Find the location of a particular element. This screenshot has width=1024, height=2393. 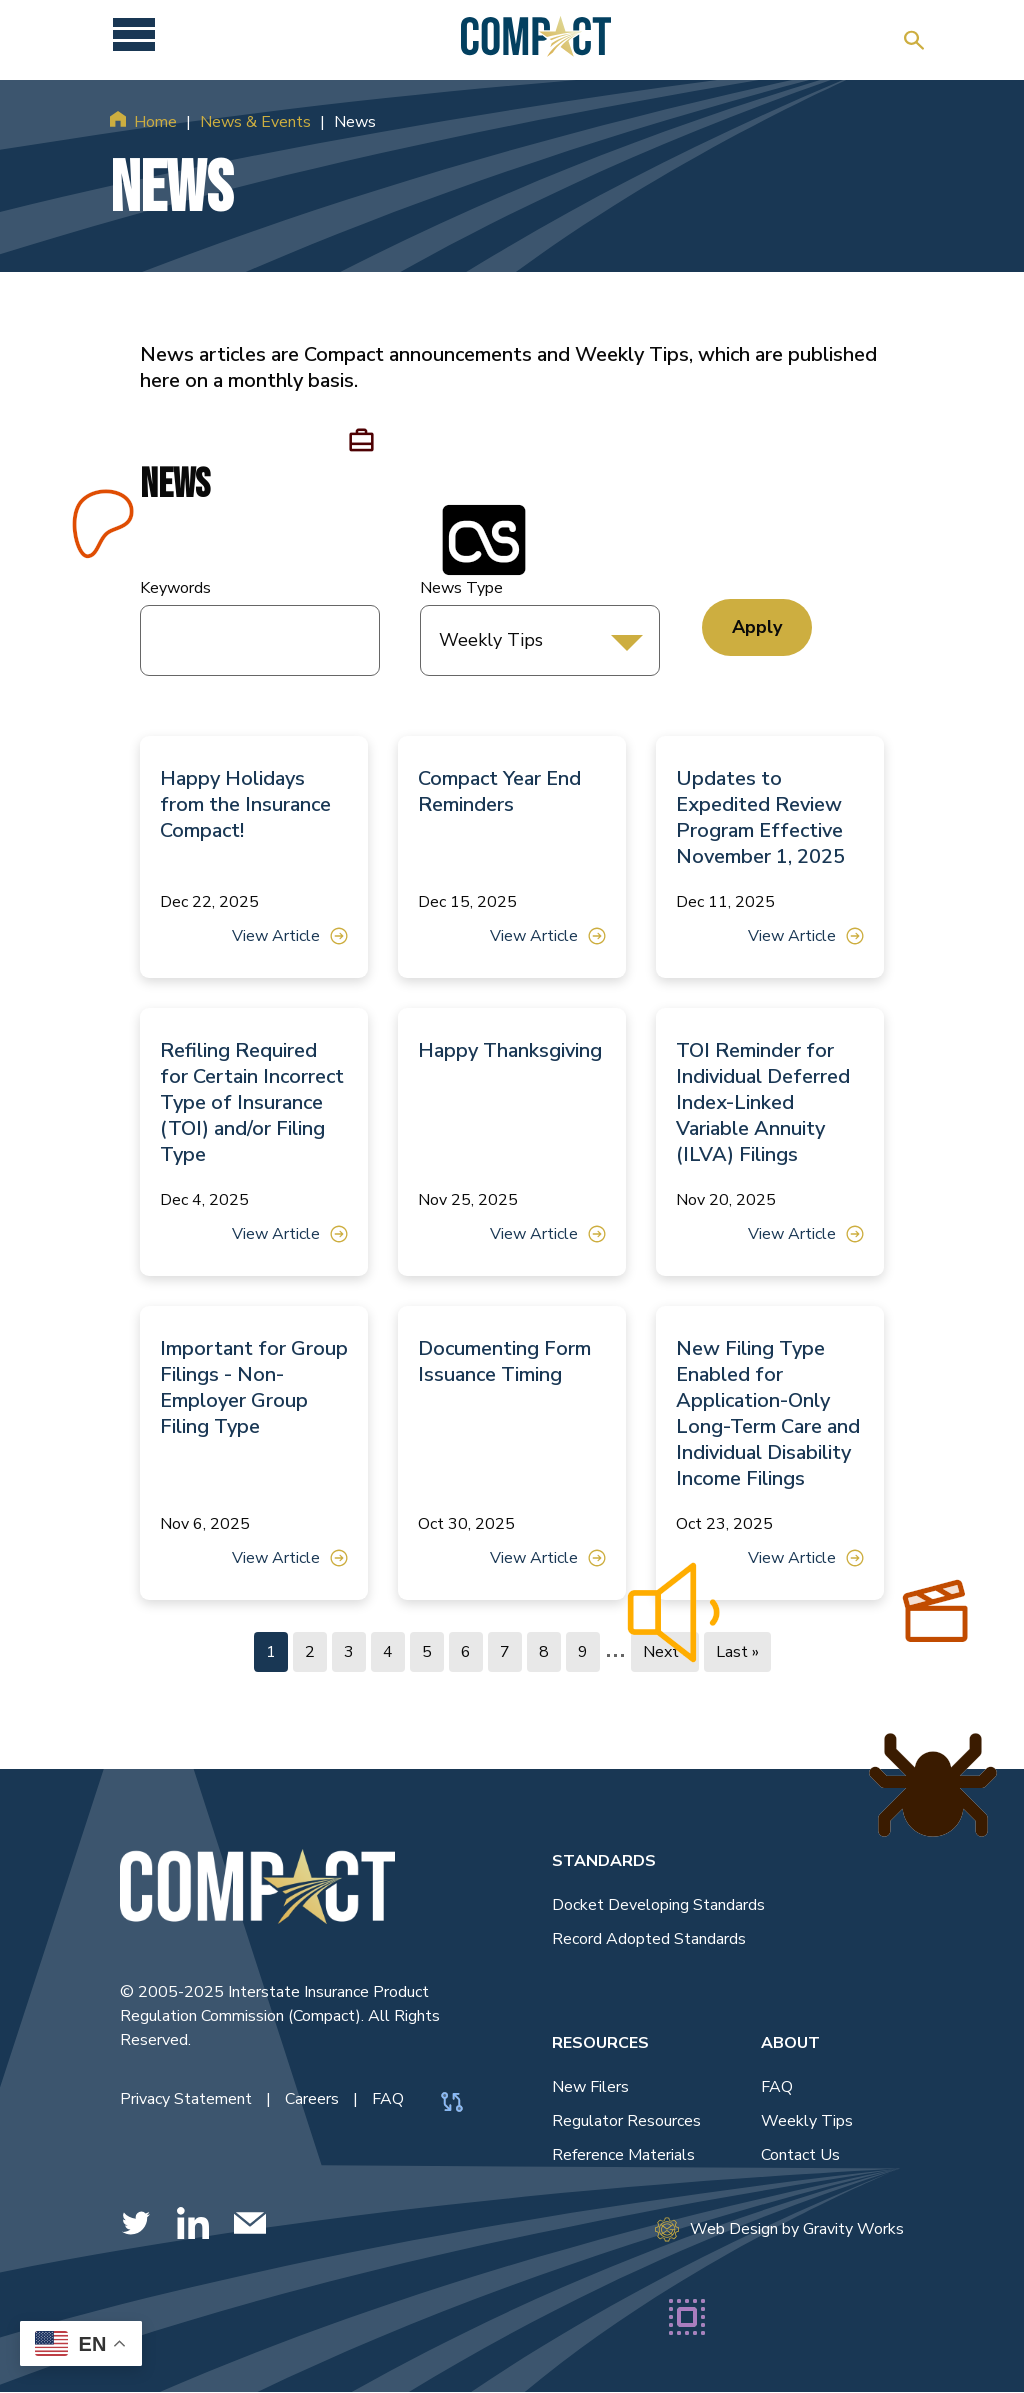

select all items in the current view is located at coordinates (687, 2317).